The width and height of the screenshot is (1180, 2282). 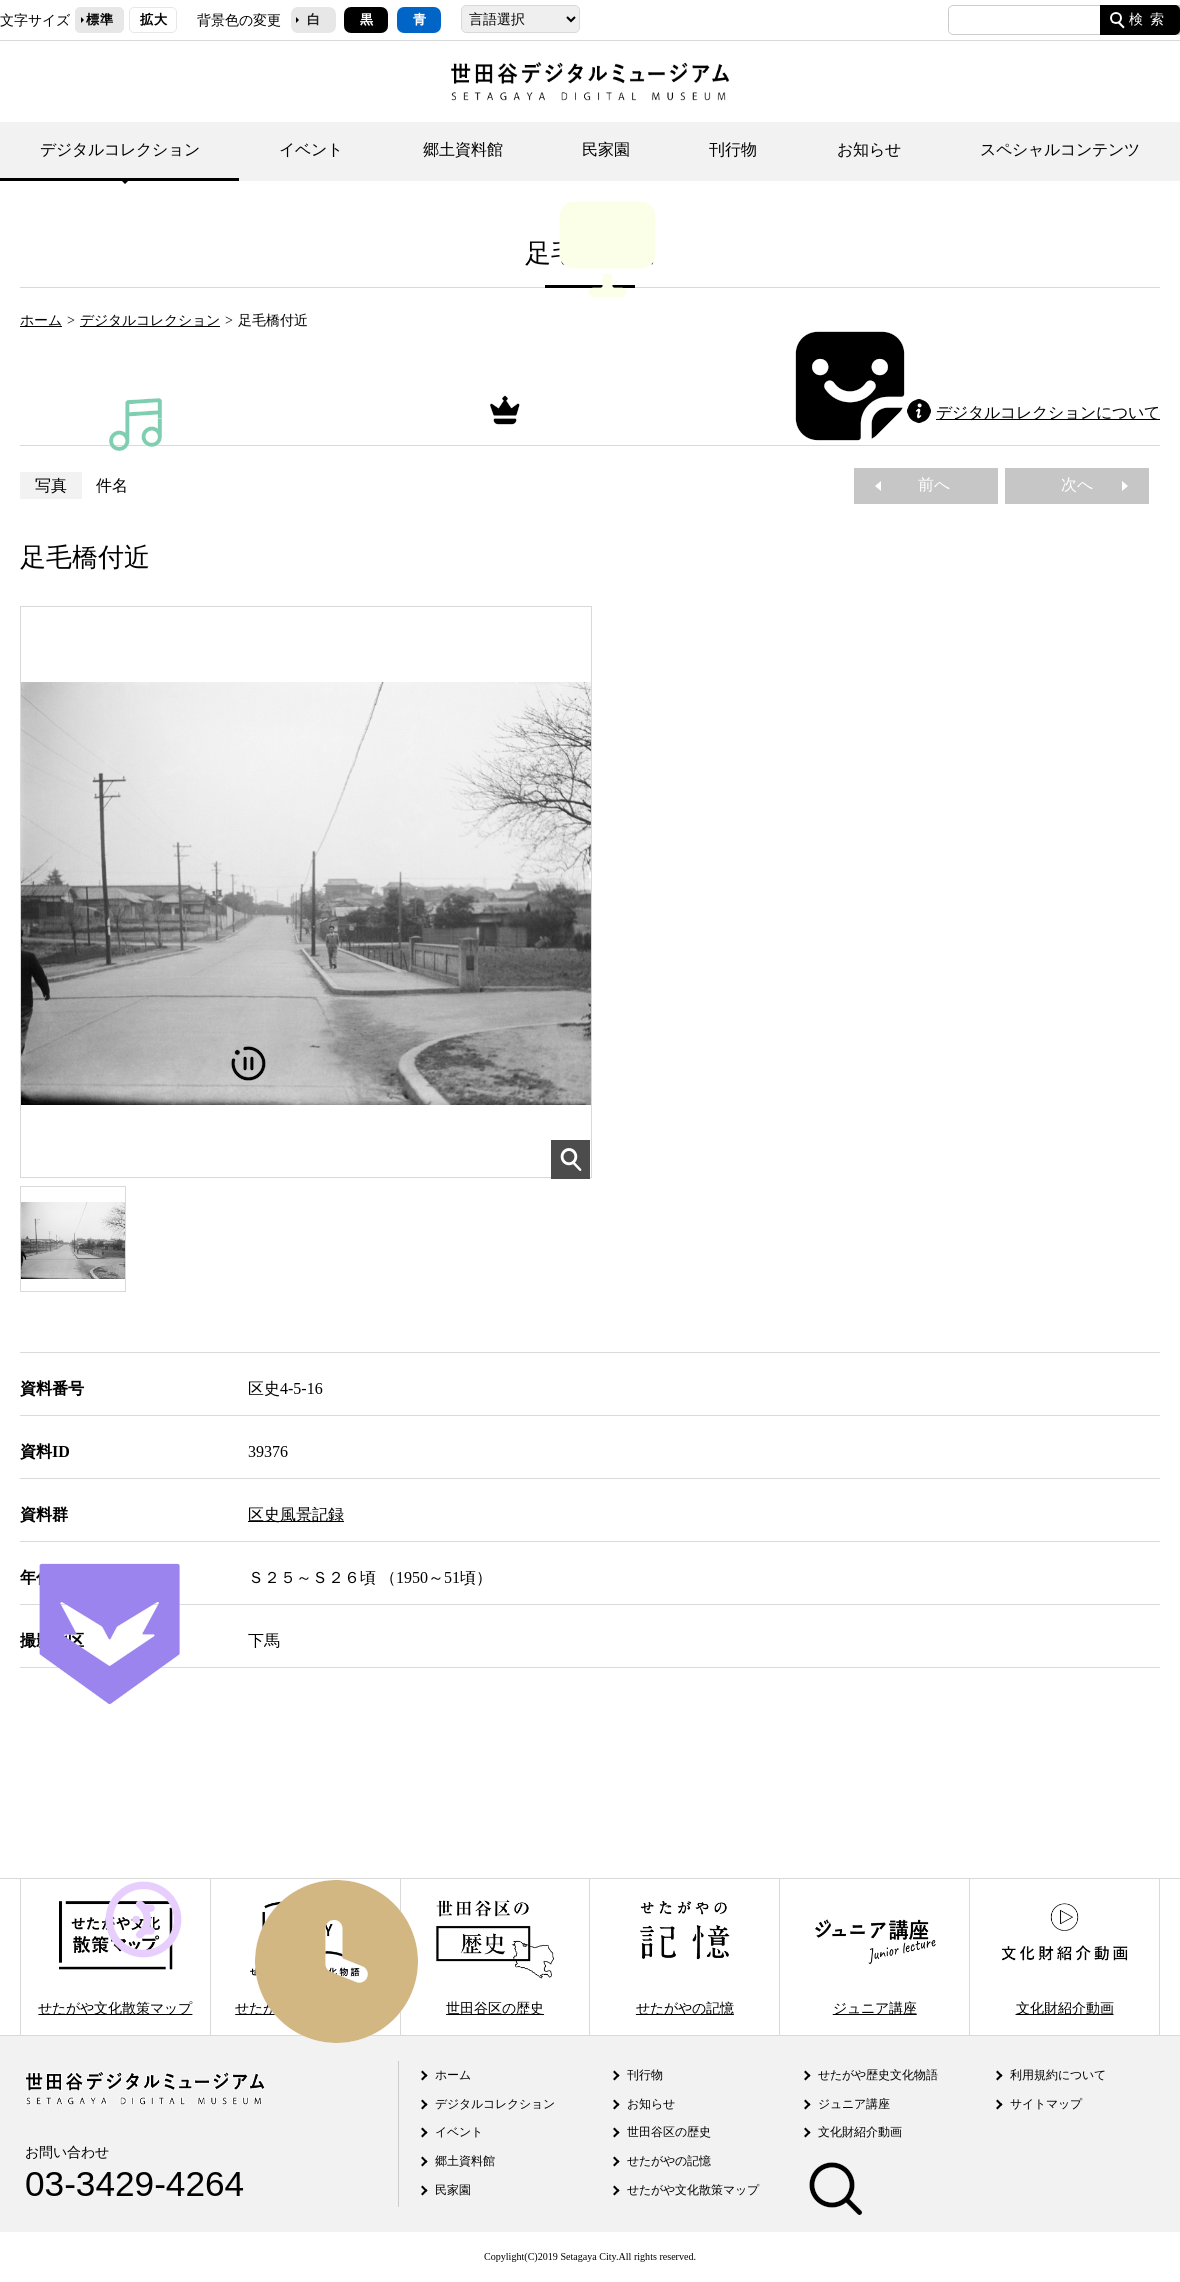 I want to click on indicates server owner status, so click(x=505, y=410).